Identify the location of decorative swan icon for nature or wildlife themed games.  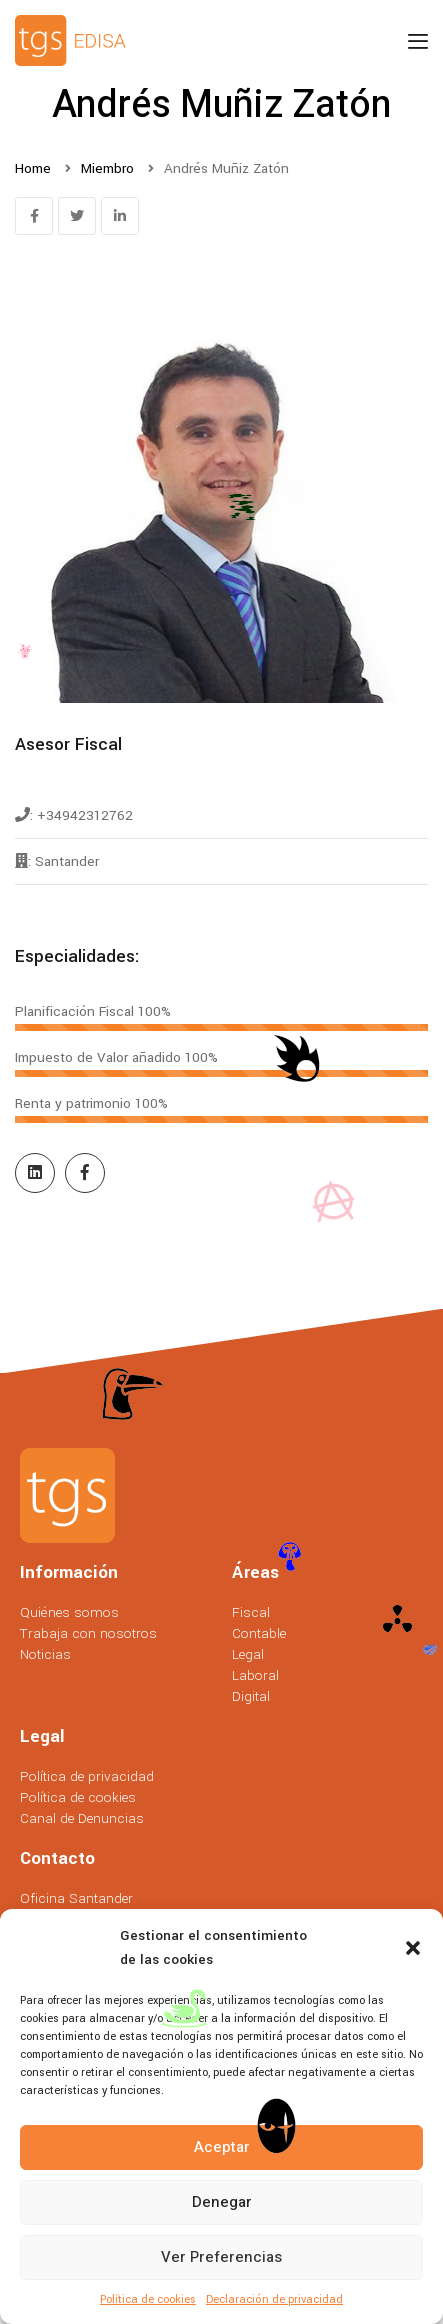
(185, 2010).